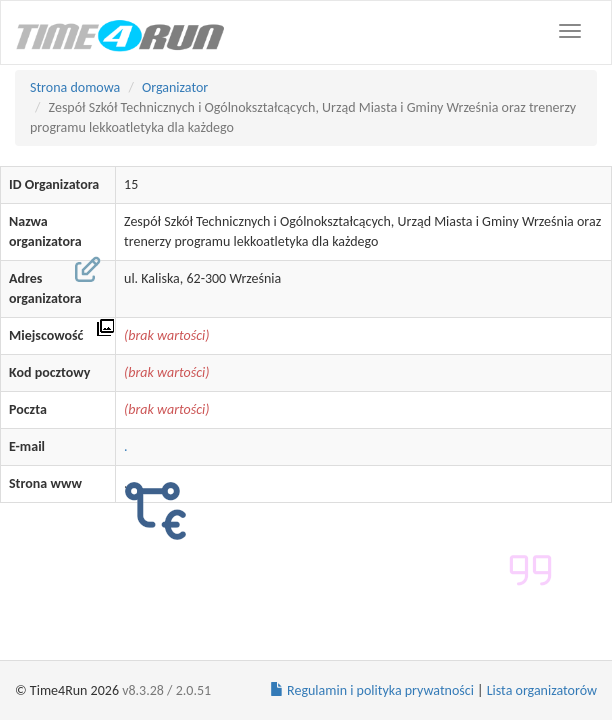  Describe the element at coordinates (105, 327) in the screenshot. I see `view photo collections or albums` at that location.